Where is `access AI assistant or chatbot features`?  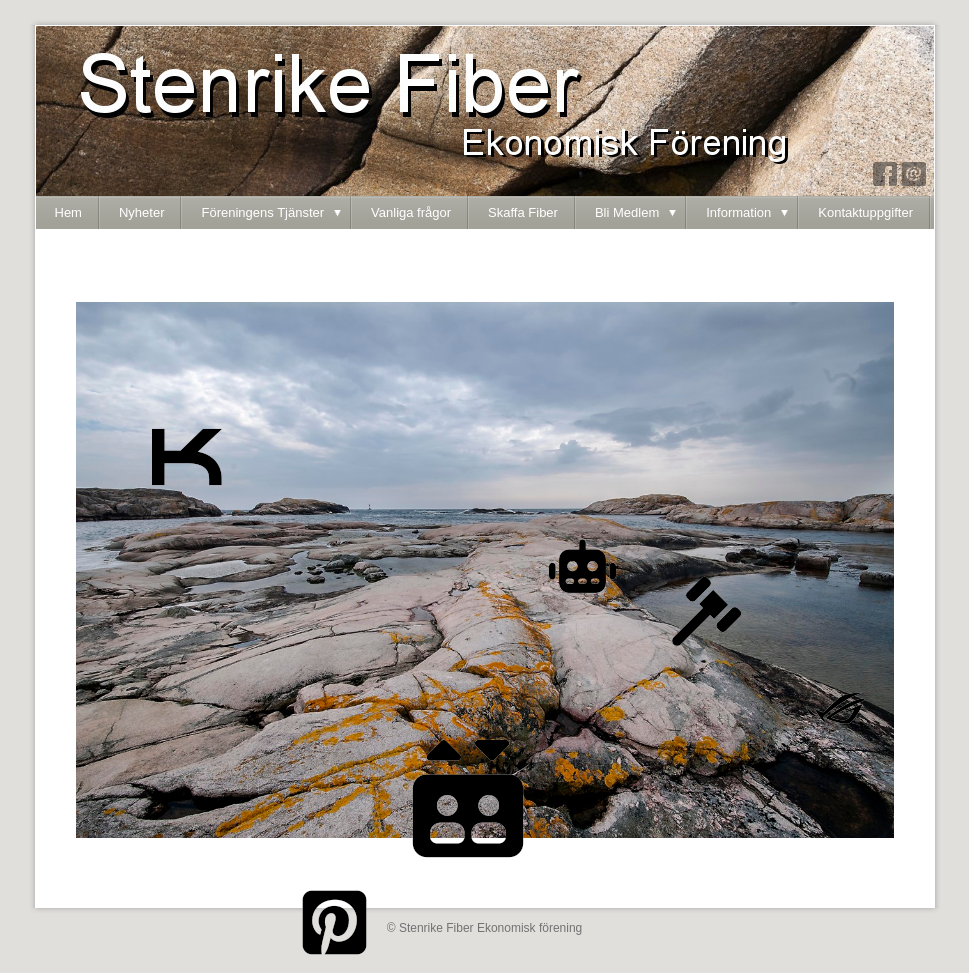
access AI assistant or chatbot features is located at coordinates (582, 569).